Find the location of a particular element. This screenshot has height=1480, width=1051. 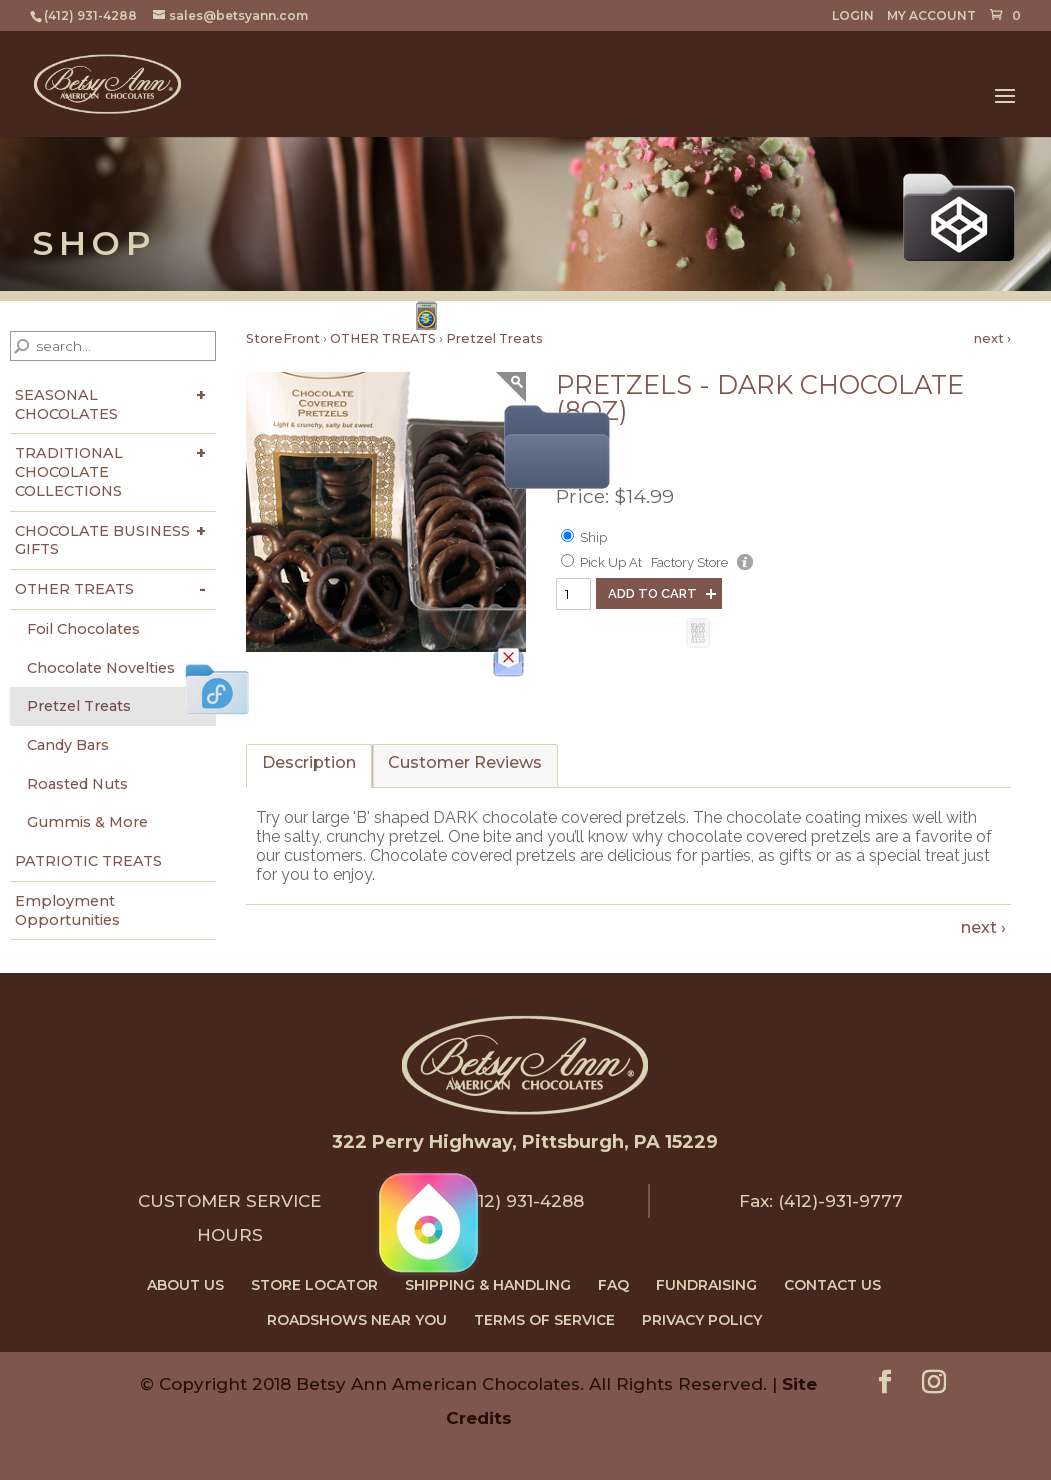

open folder containing files or documents is located at coordinates (557, 447).